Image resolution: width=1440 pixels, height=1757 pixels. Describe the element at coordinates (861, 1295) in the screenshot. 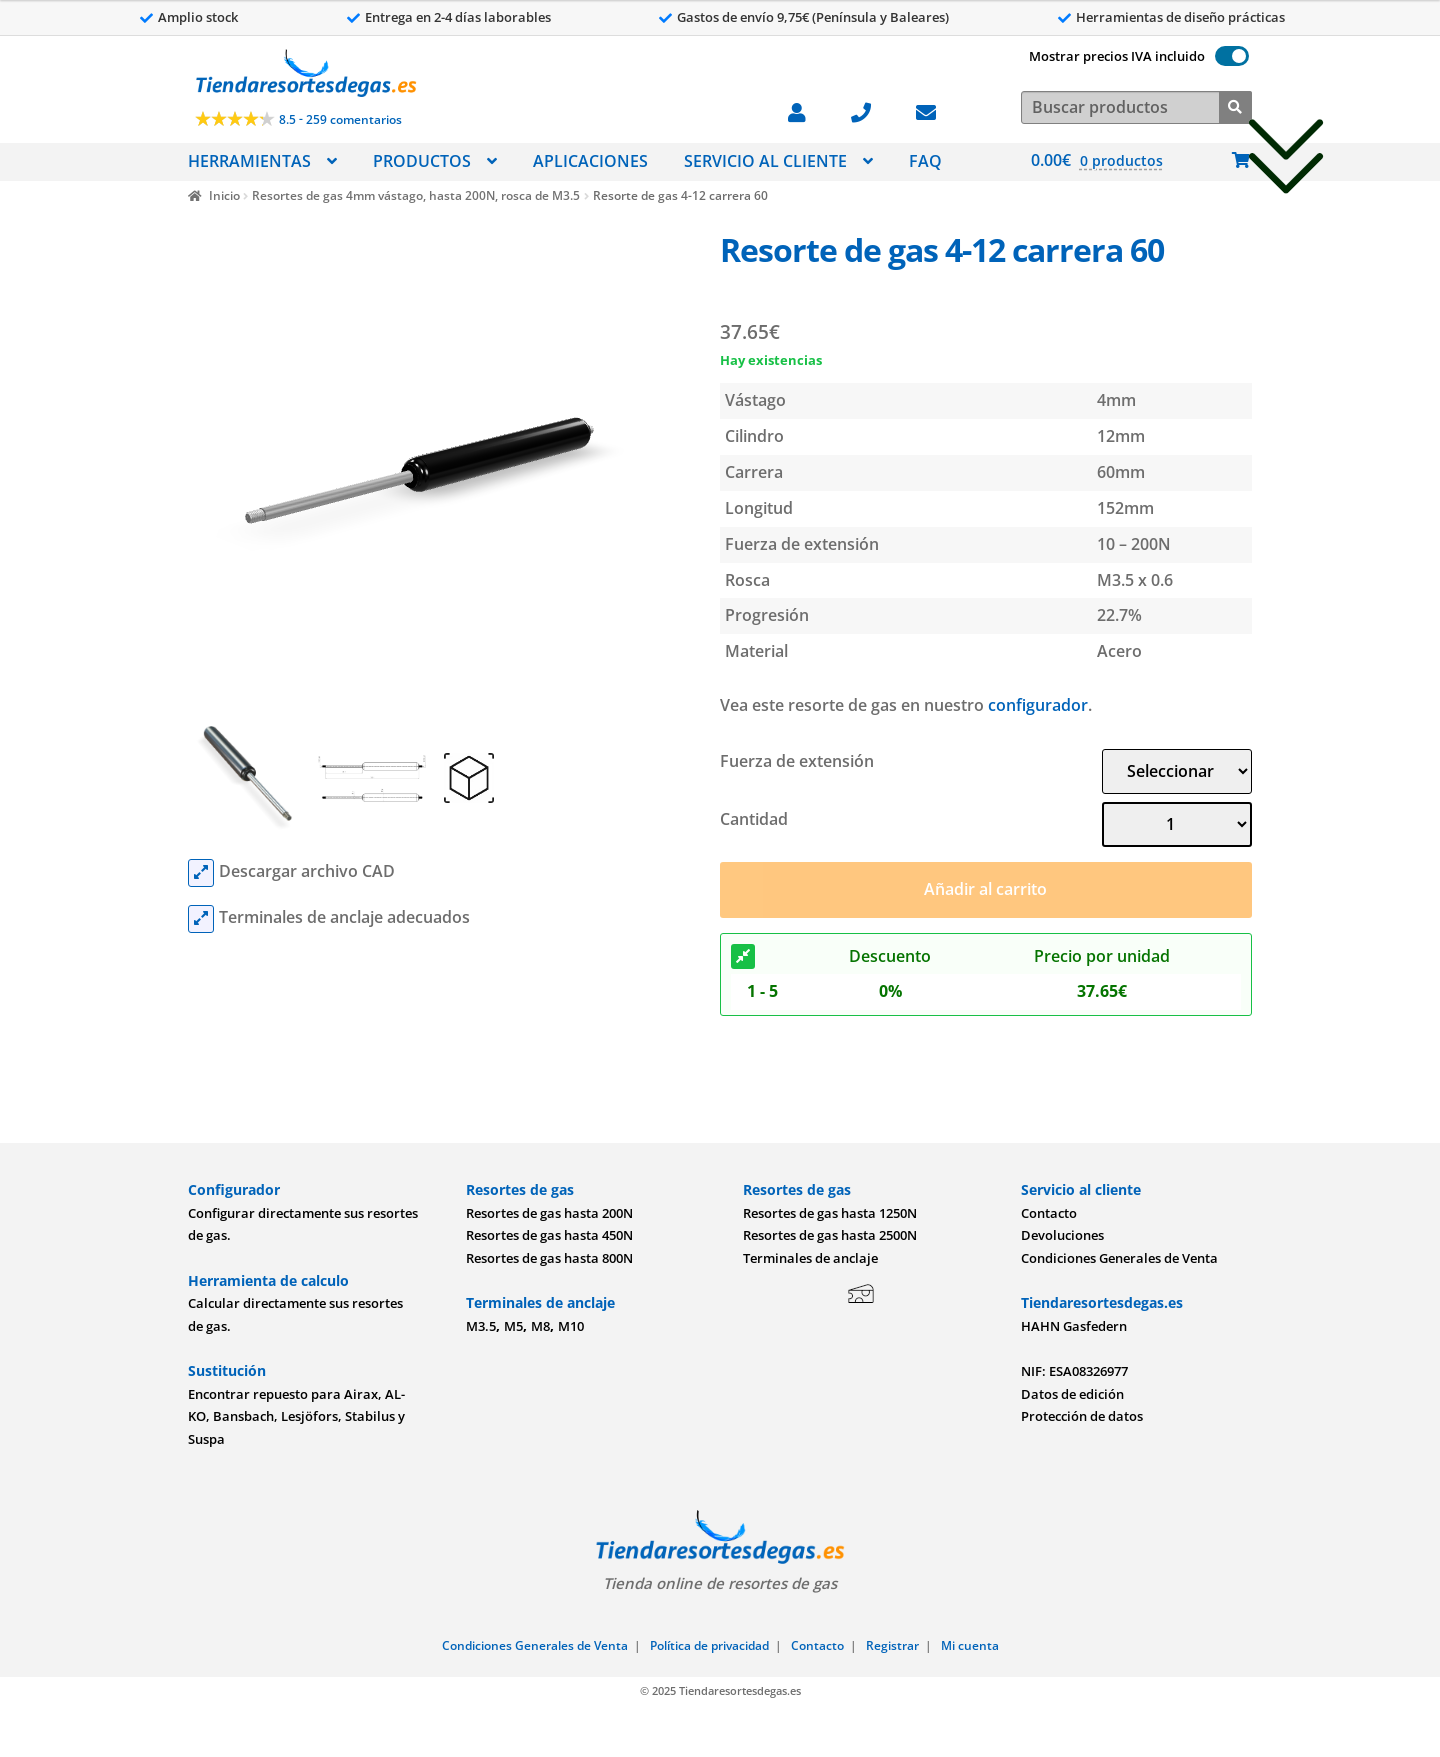

I see `cheese or dairy category in a food app` at that location.